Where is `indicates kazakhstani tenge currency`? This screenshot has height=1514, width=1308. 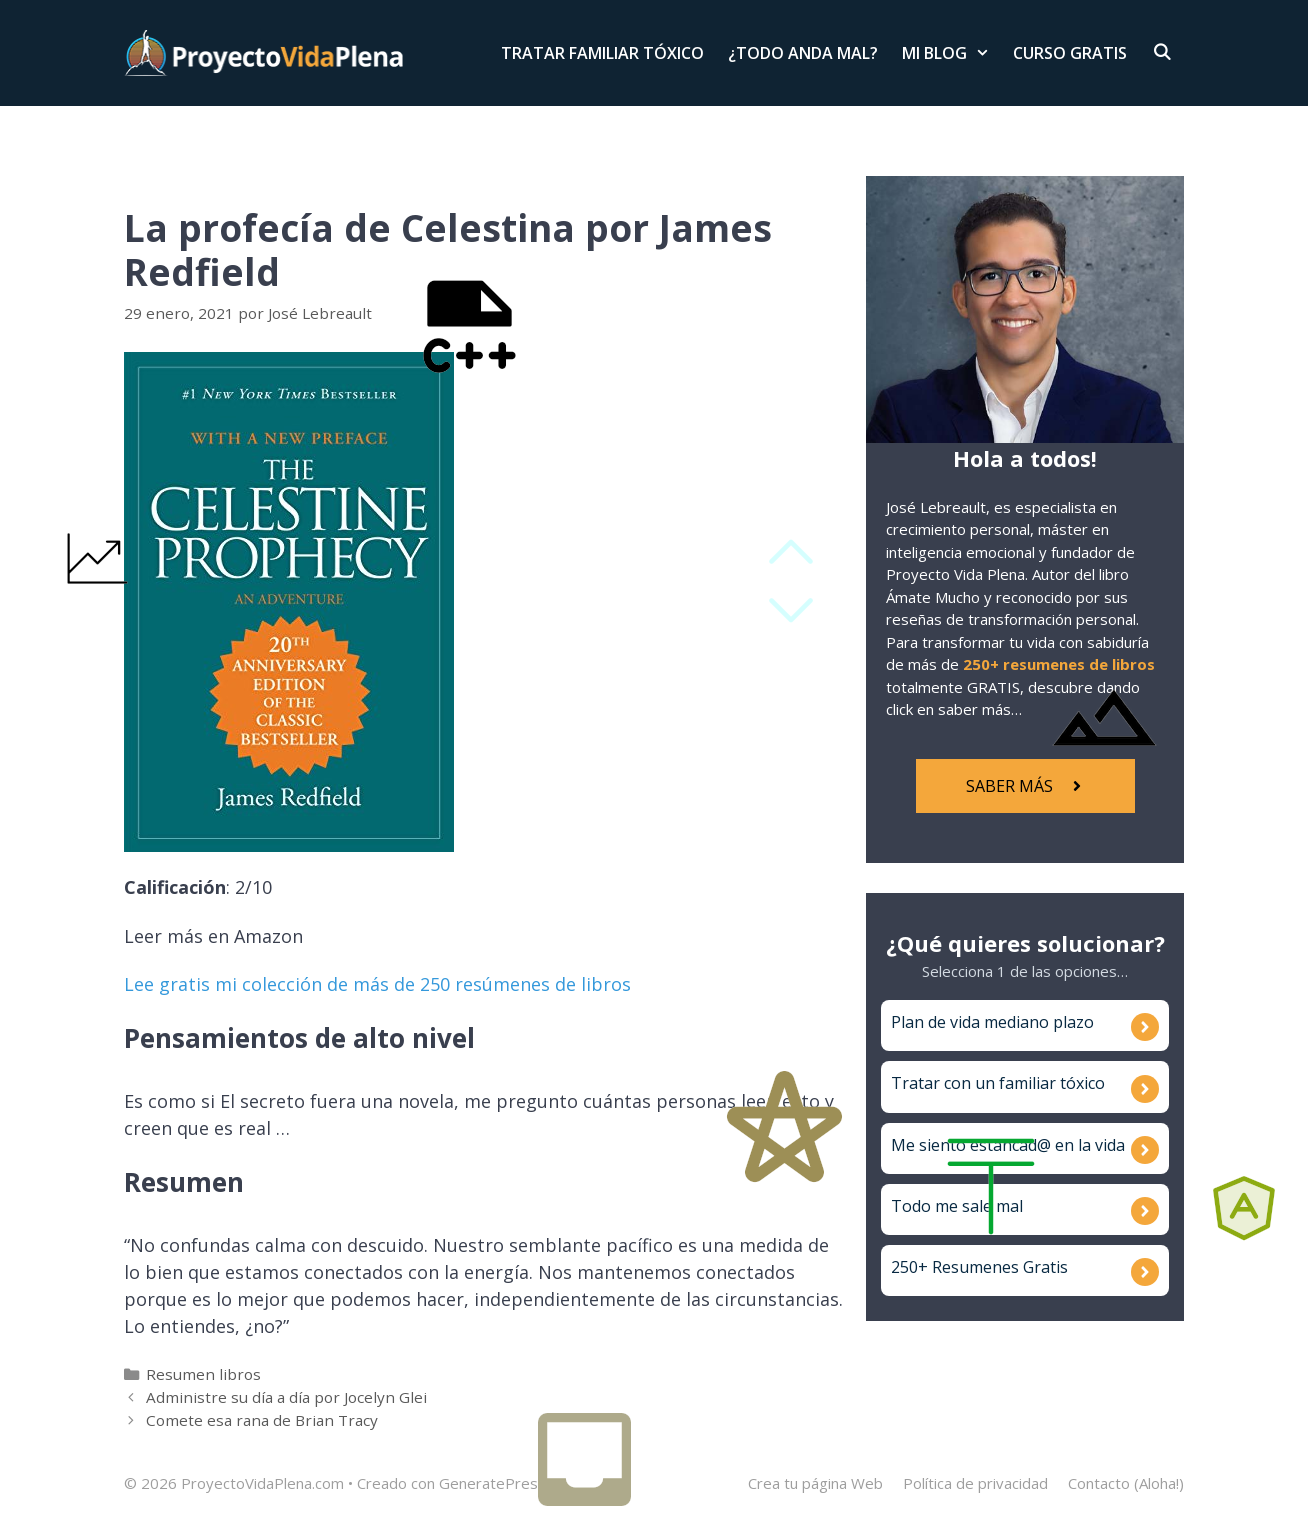
indicates kazakhstani tenge currency is located at coordinates (991, 1182).